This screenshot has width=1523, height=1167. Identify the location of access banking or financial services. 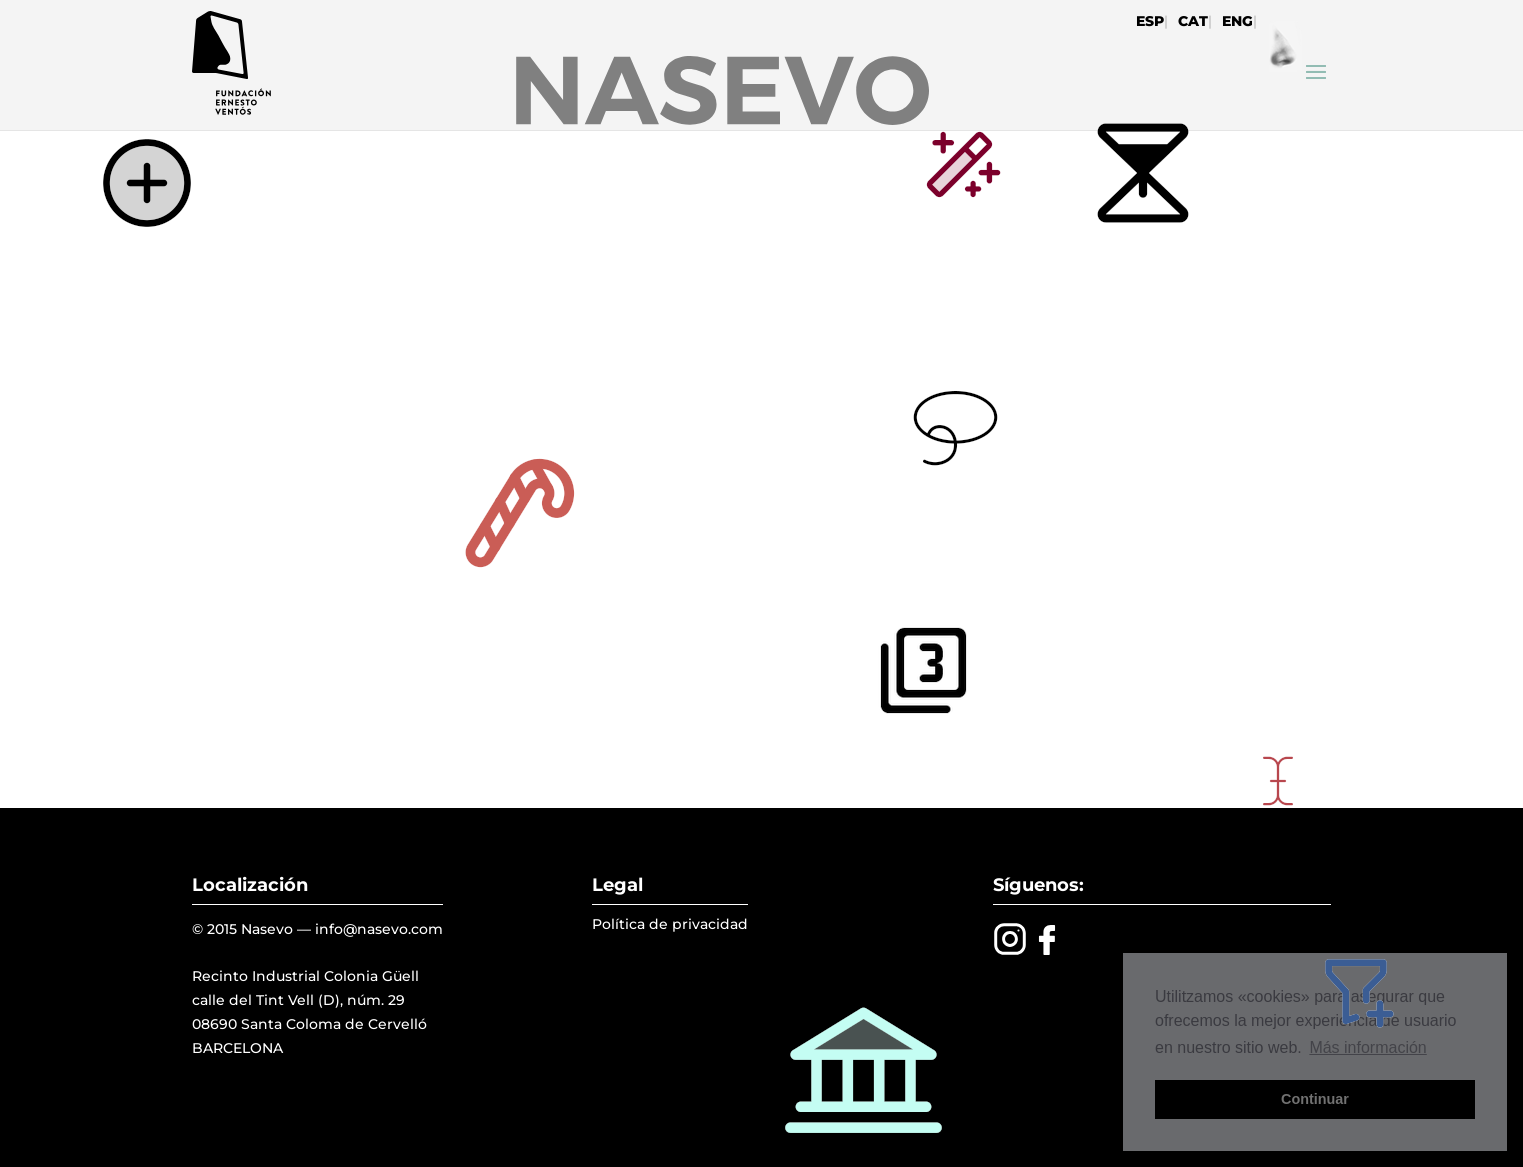
(863, 1075).